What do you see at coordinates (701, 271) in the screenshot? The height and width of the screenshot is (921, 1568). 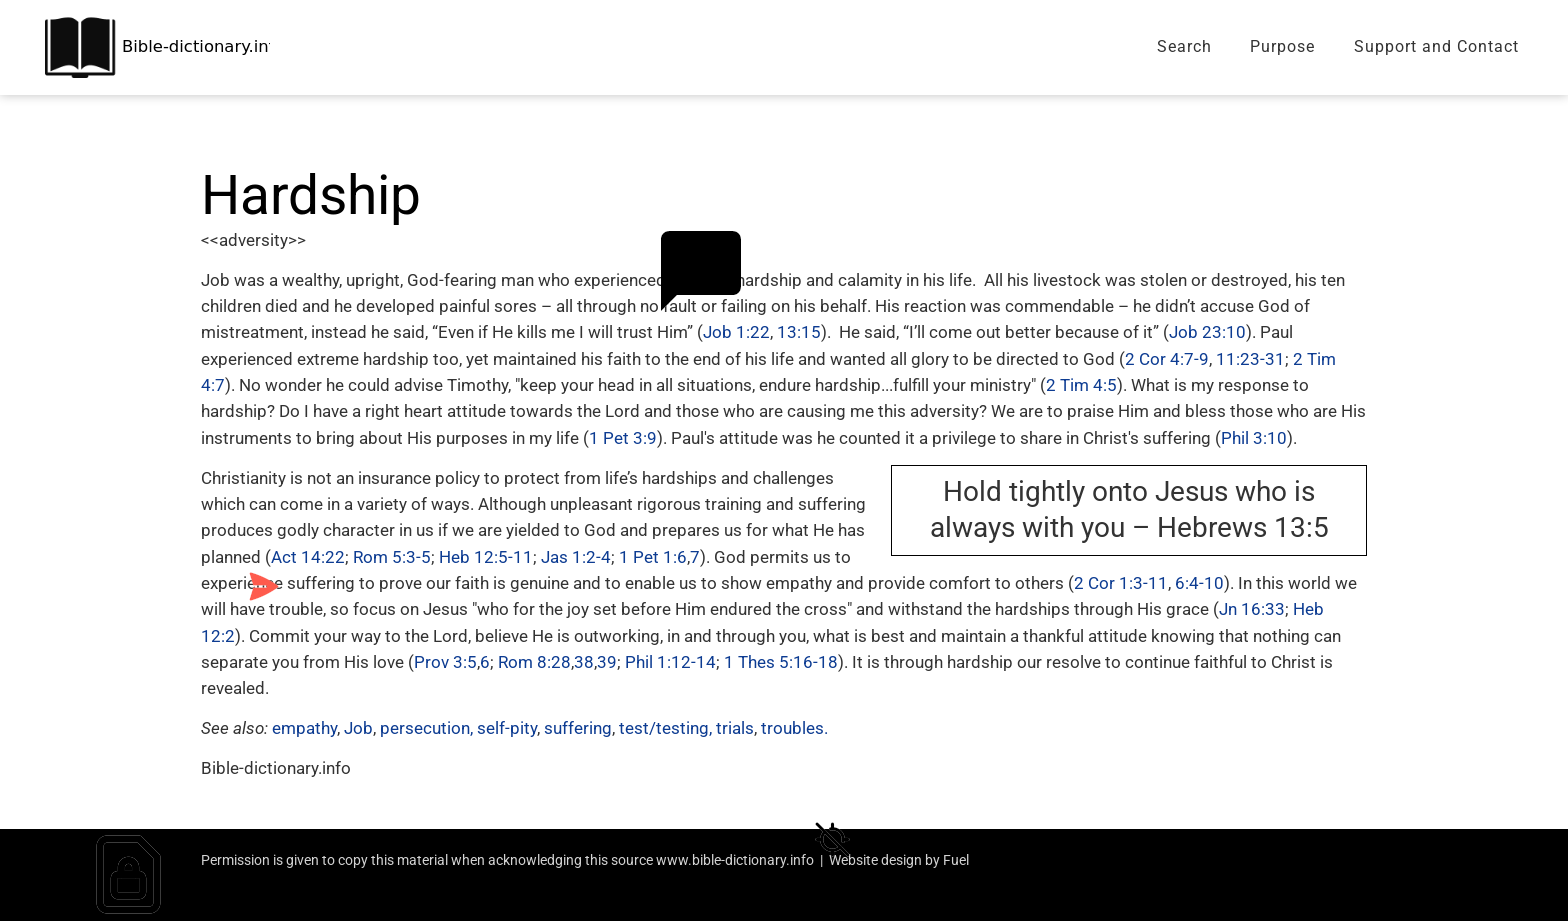 I see `open chat or messaging` at bounding box center [701, 271].